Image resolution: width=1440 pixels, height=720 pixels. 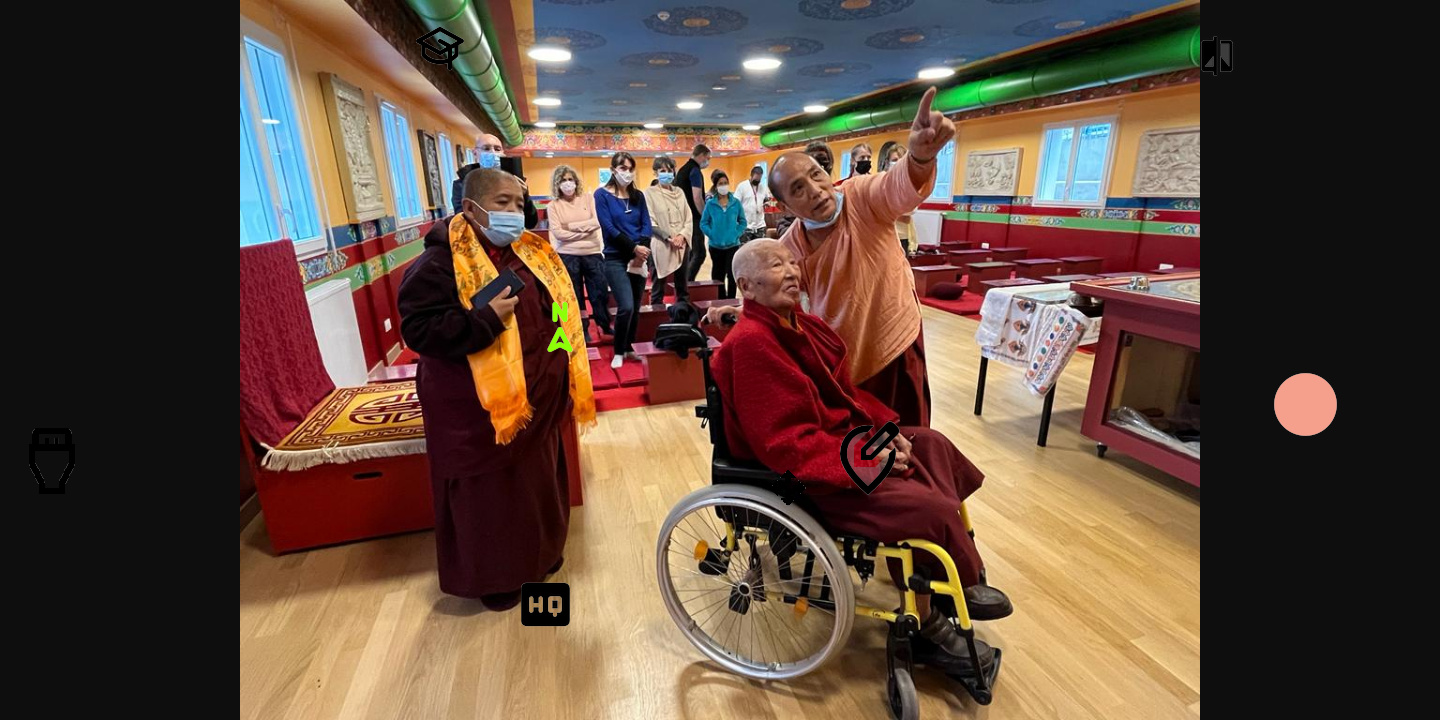 I want to click on move or drag this element freely, so click(x=788, y=488).